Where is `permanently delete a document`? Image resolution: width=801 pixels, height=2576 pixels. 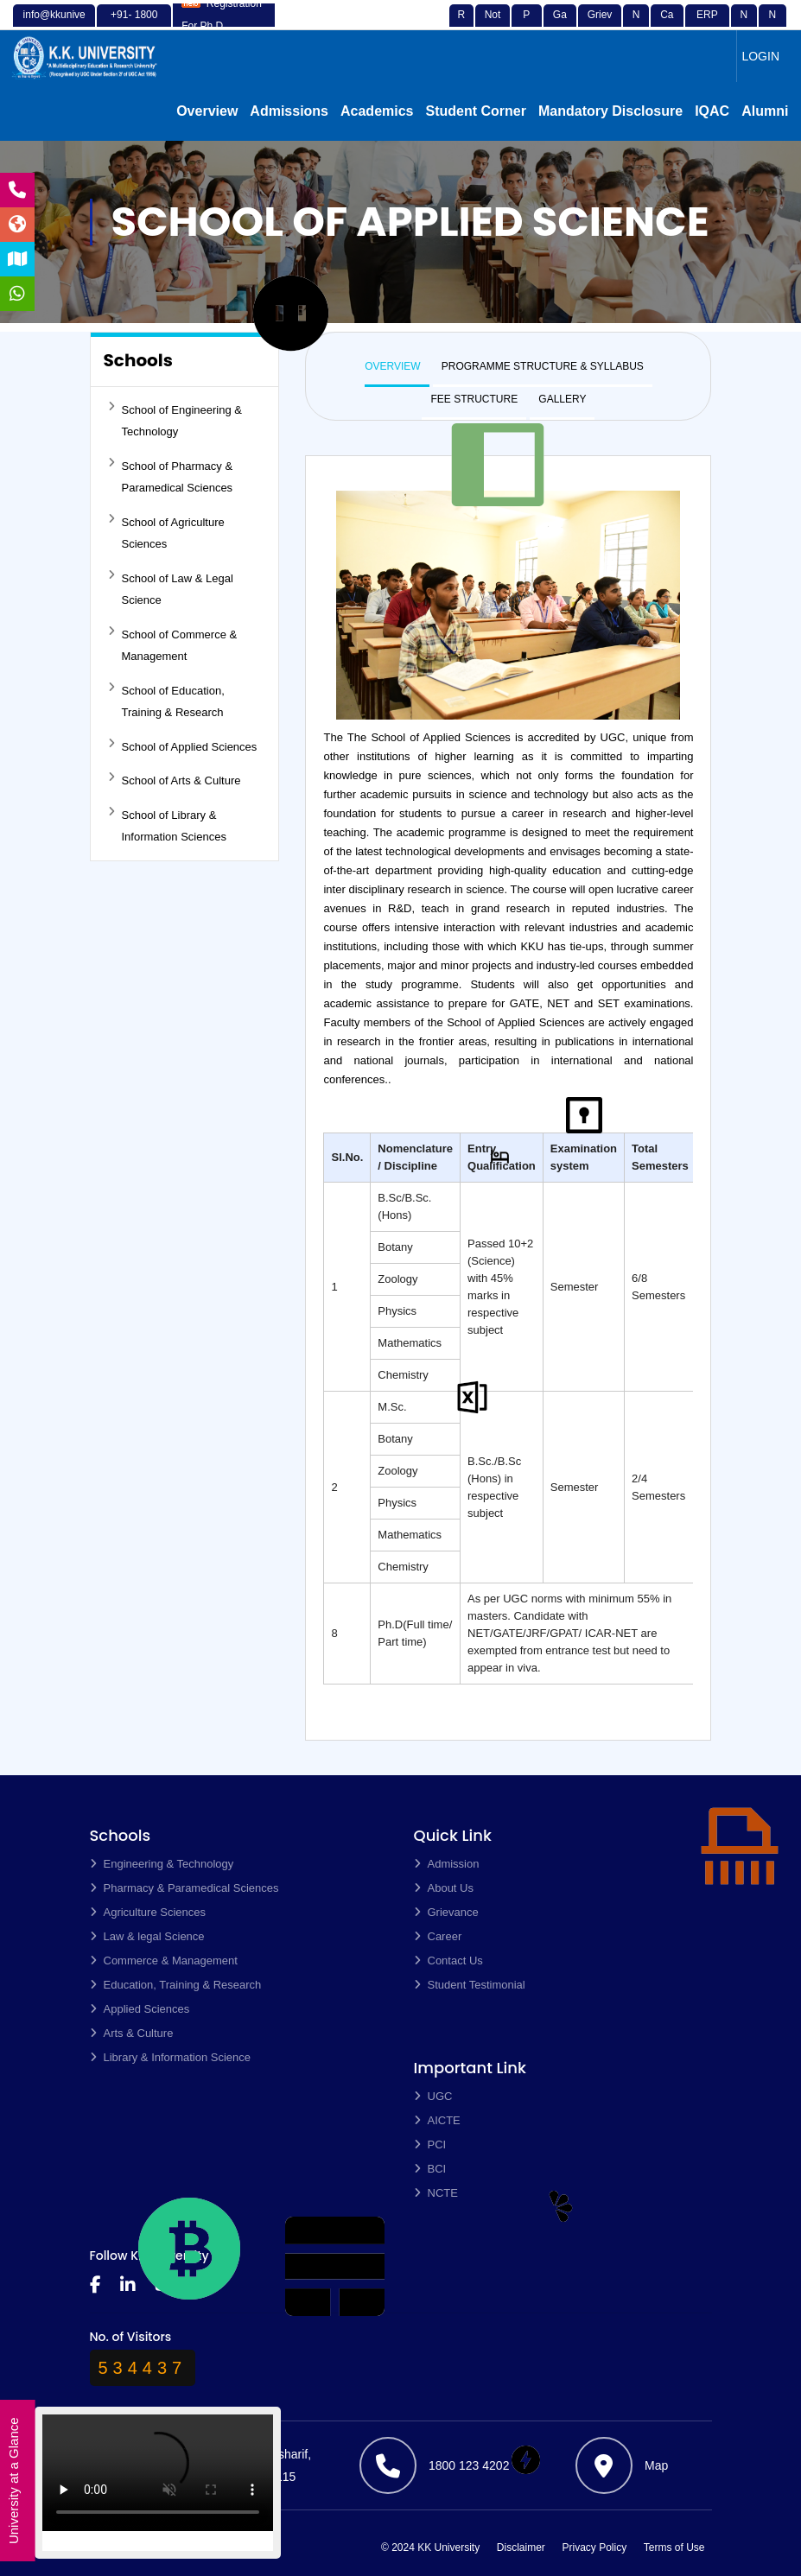 permanently delete a document is located at coordinates (740, 1846).